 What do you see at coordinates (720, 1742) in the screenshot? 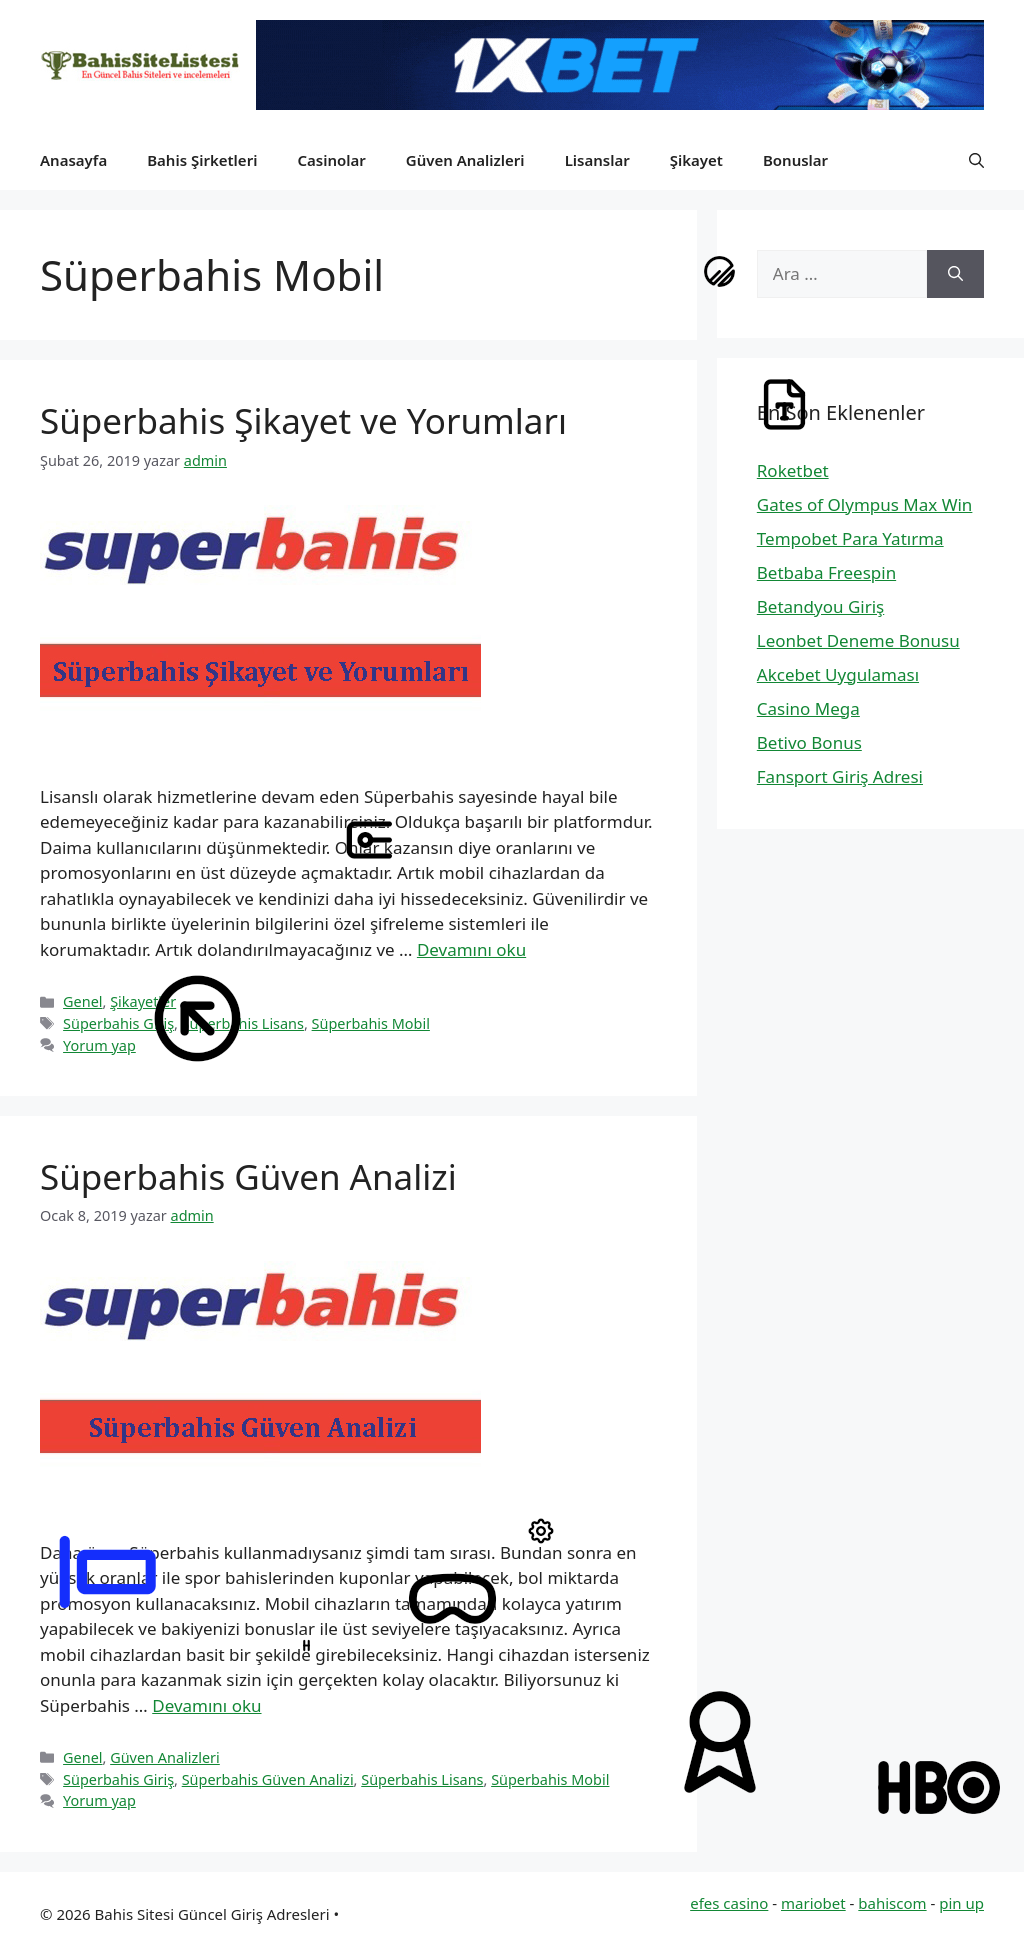
I see `view achievements or awards` at bounding box center [720, 1742].